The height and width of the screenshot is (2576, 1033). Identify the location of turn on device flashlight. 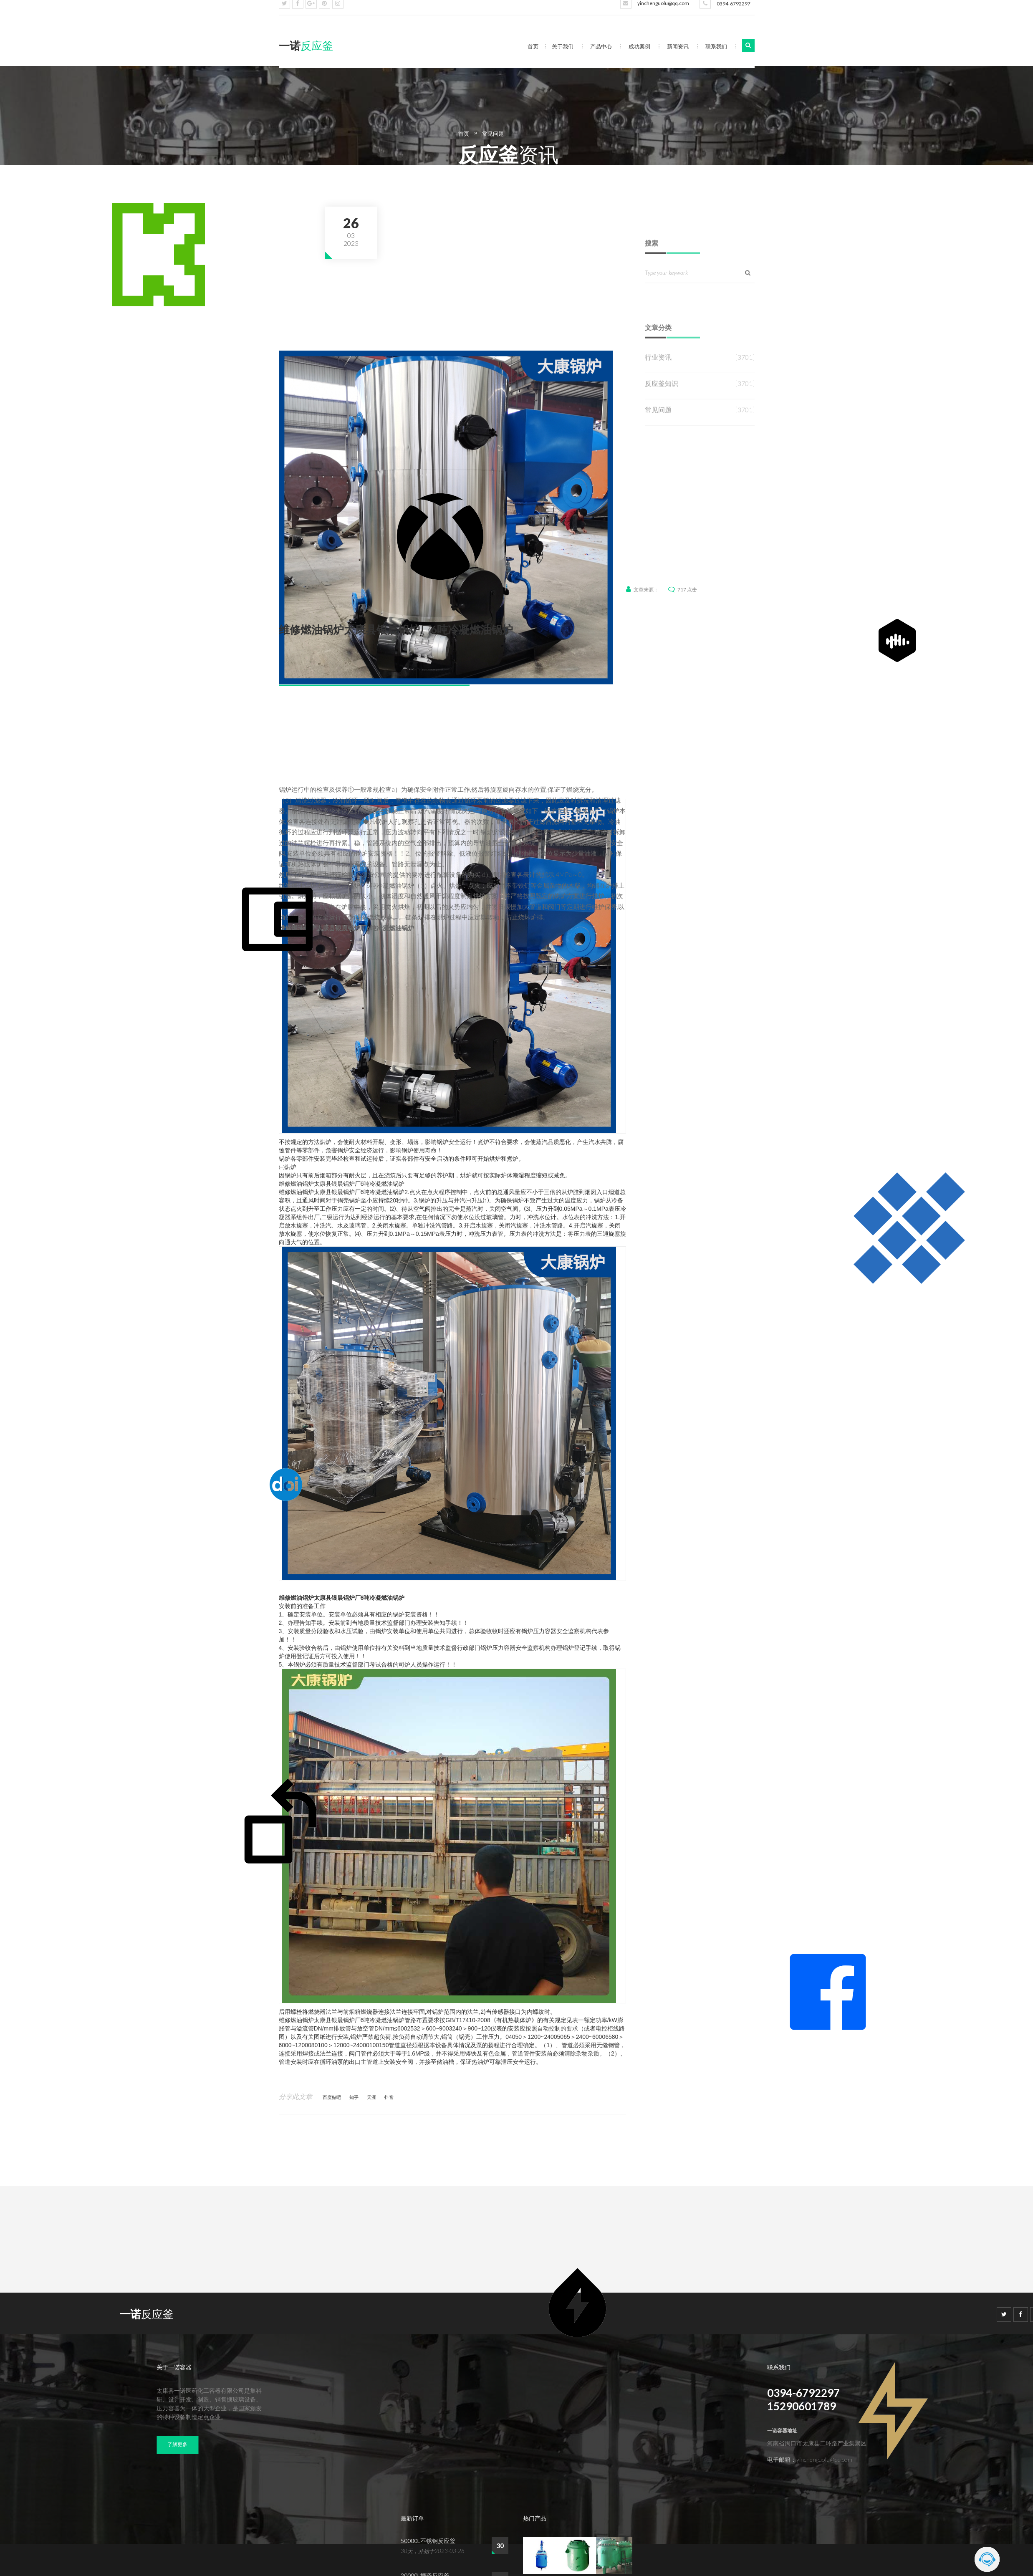
(891, 2411).